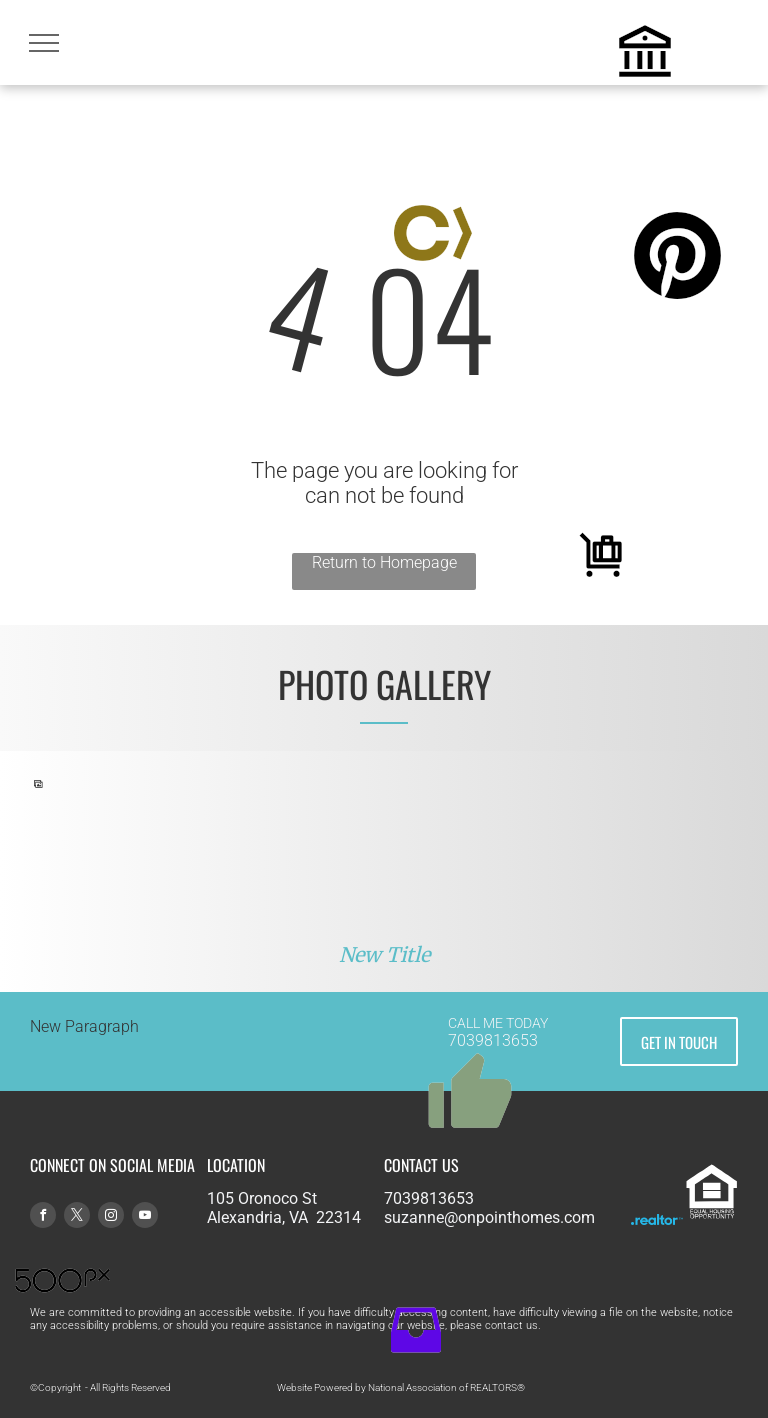 The width and height of the screenshot is (768, 1418). Describe the element at coordinates (470, 1094) in the screenshot. I see `like or upvote content` at that location.